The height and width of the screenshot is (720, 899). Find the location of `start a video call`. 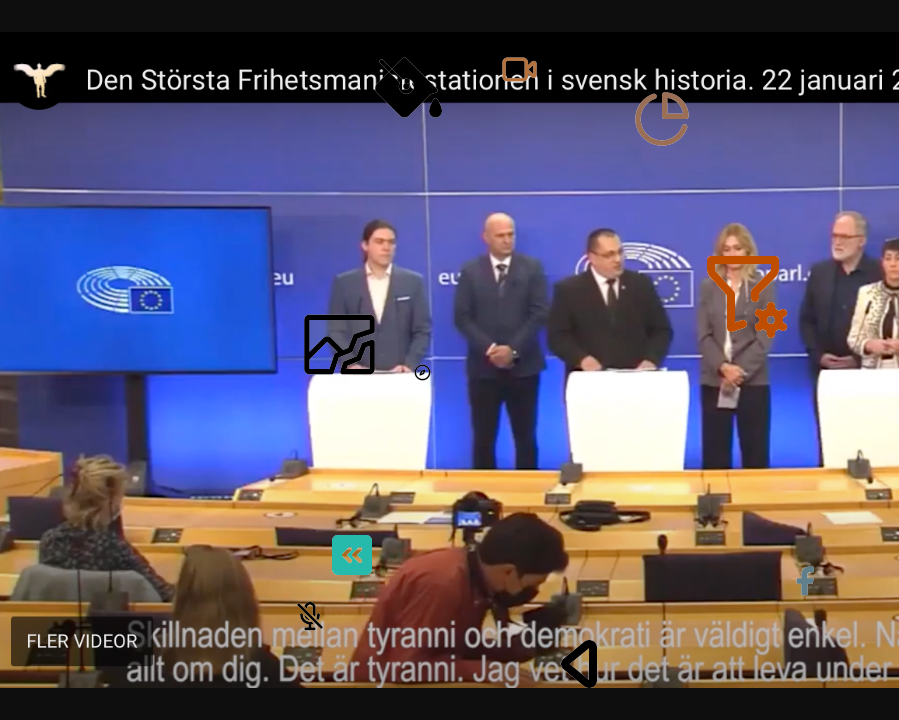

start a video call is located at coordinates (519, 69).